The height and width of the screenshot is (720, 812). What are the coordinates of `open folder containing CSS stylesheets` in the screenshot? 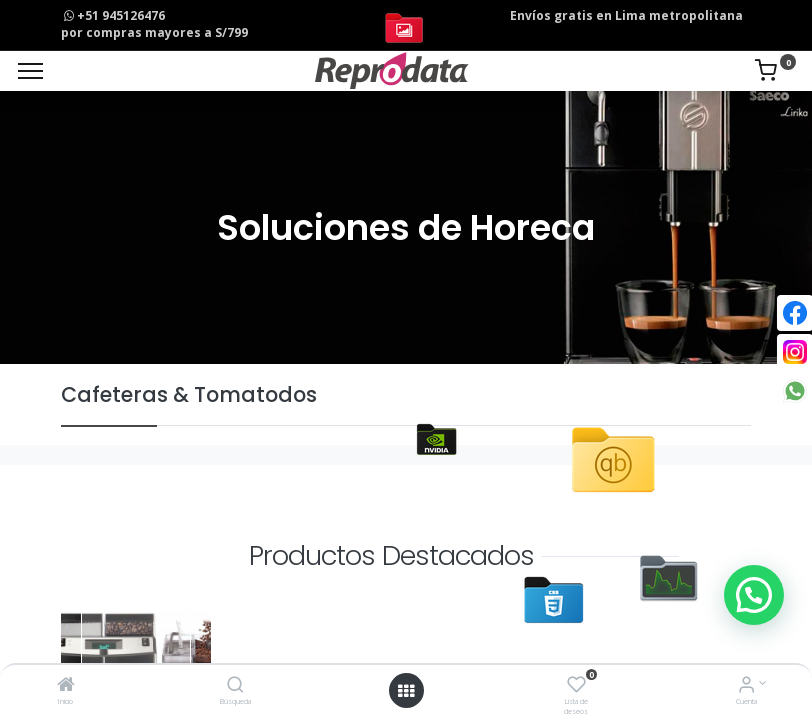 It's located at (553, 601).